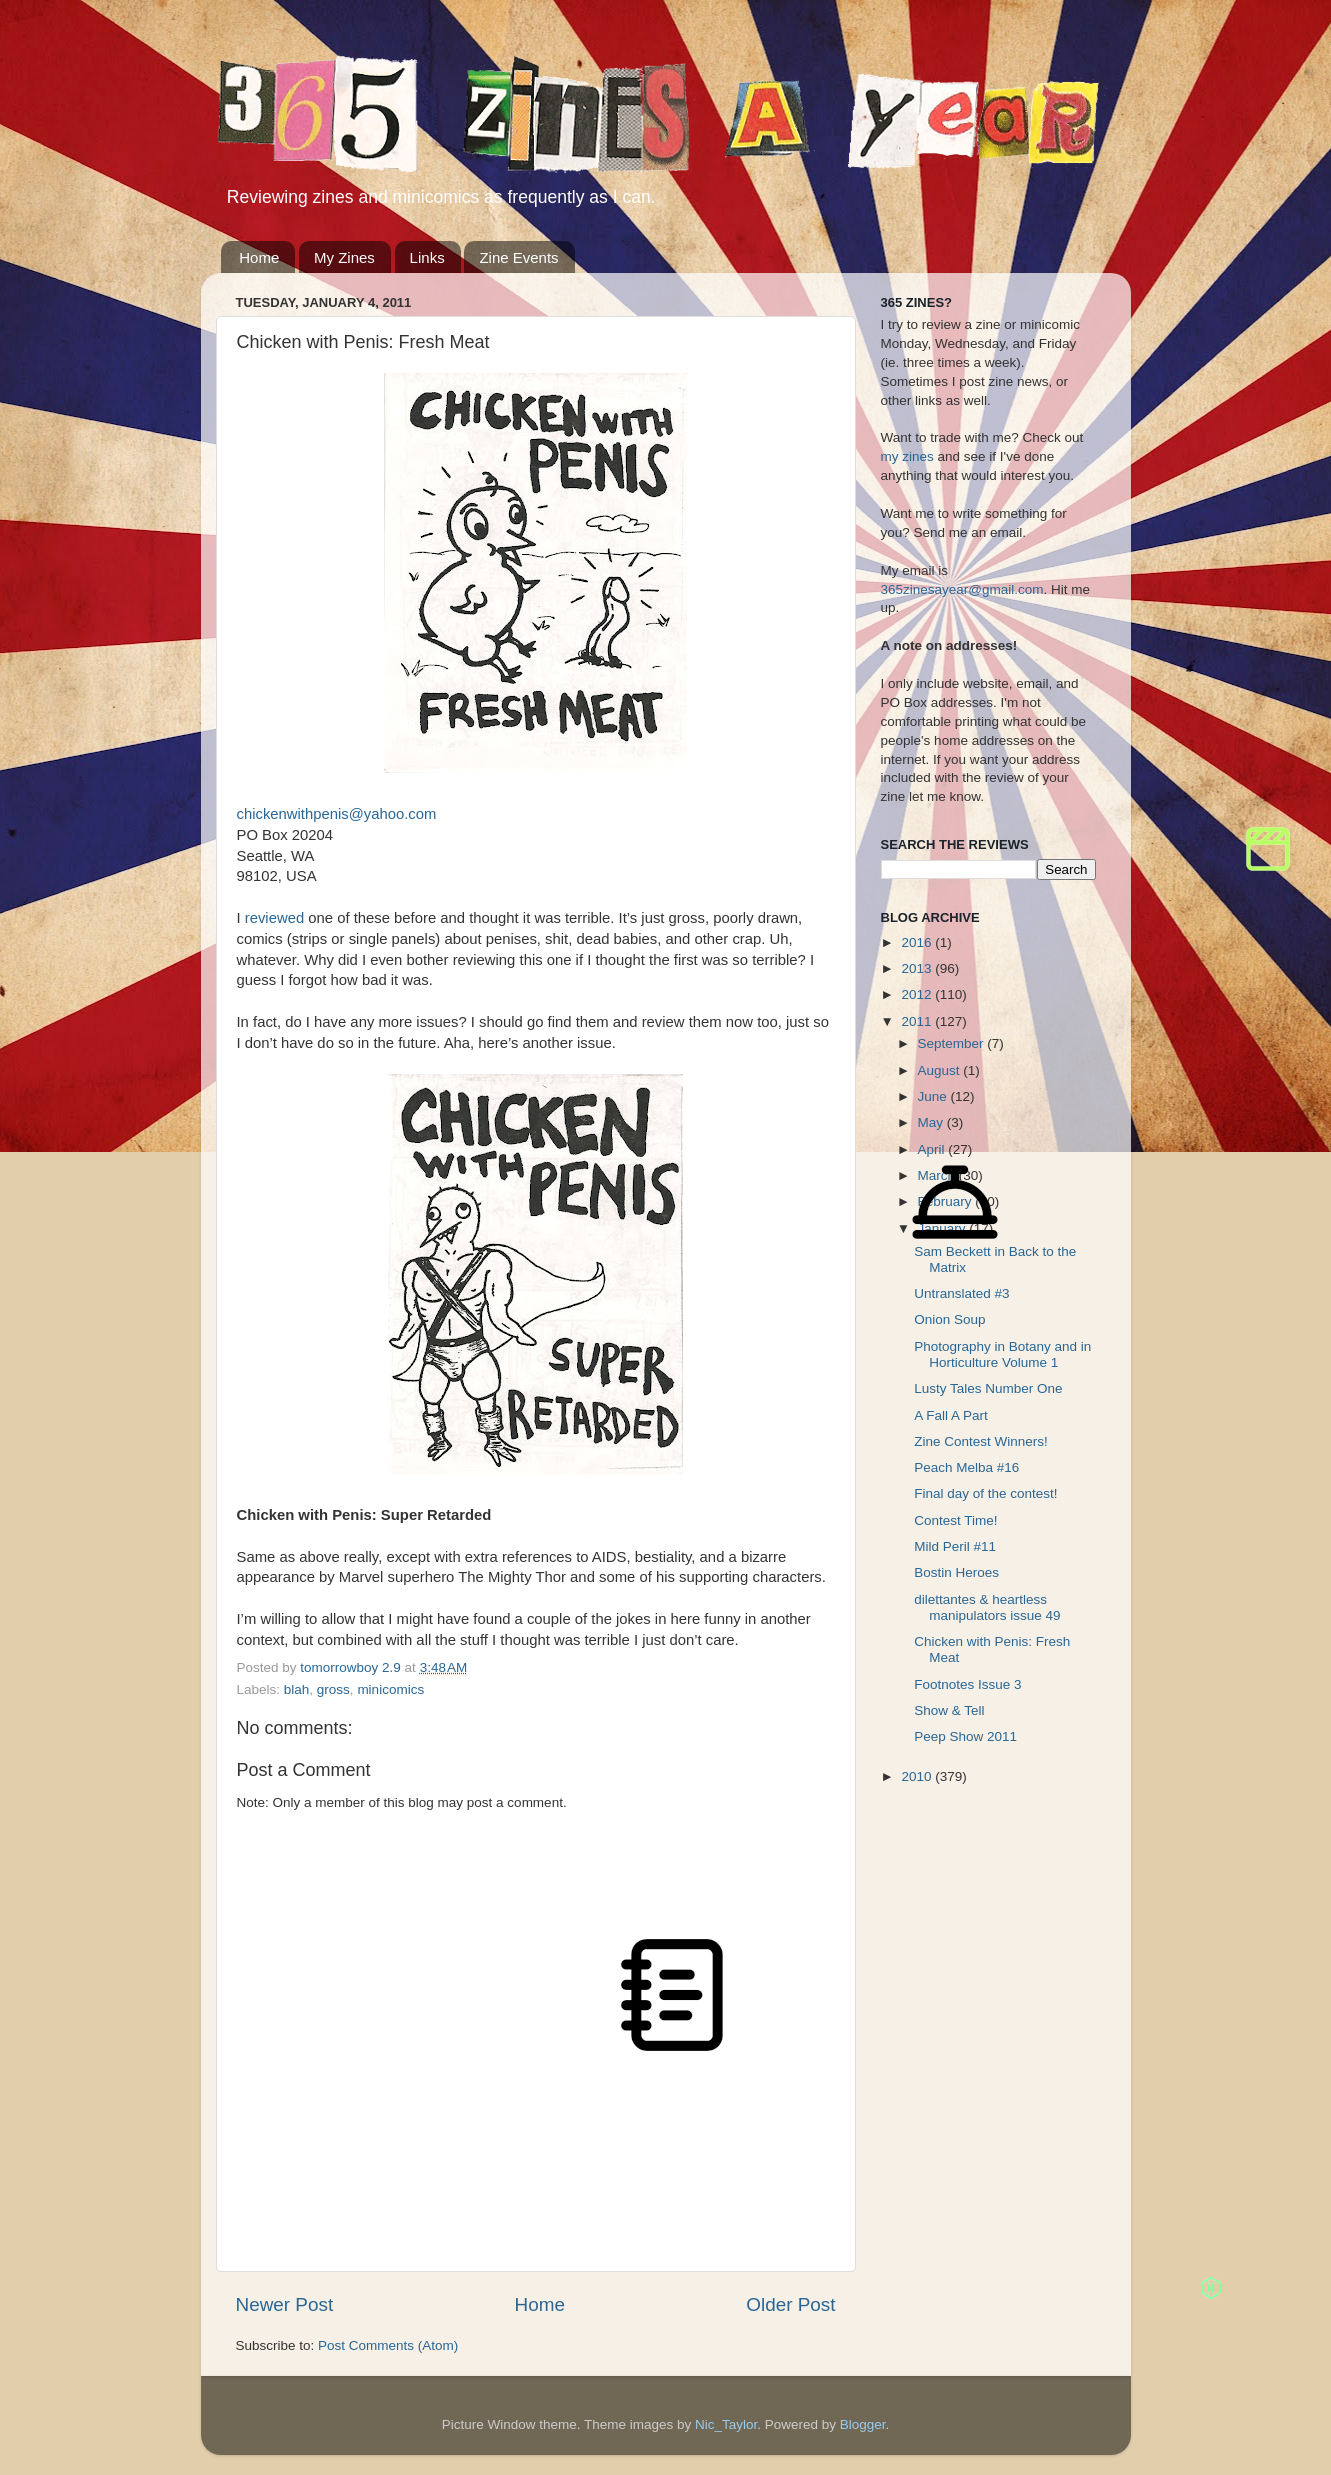 Image resolution: width=1331 pixels, height=2475 pixels. What do you see at coordinates (1211, 2288) in the screenshot?
I see `indicates a hospital or medical facility` at bounding box center [1211, 2288].